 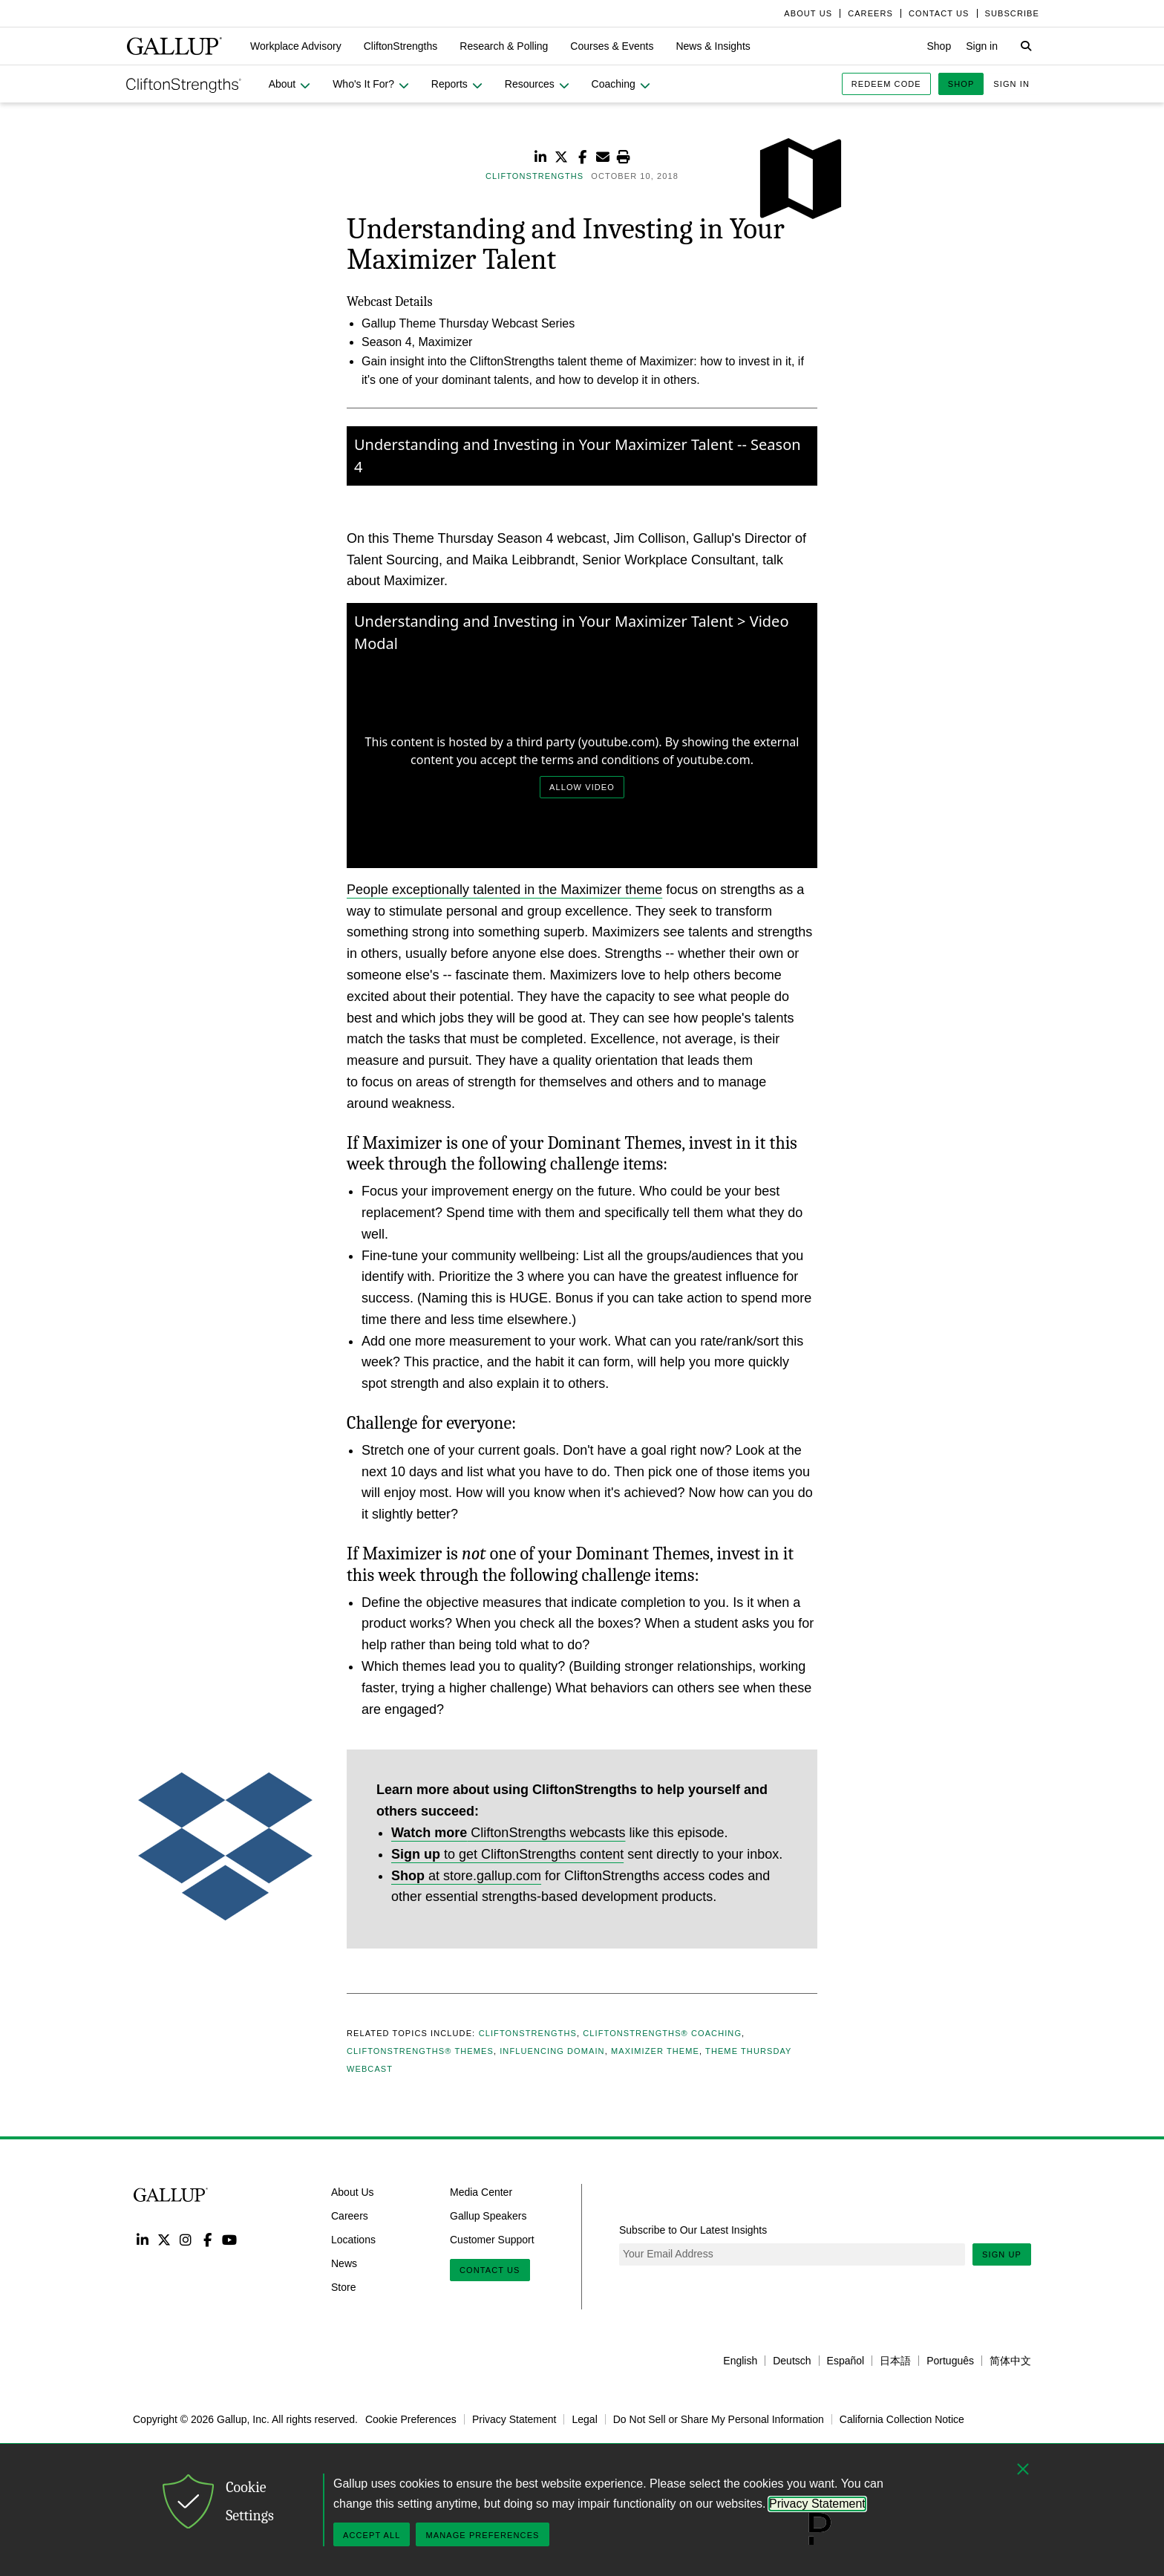 What do you see at coordinates (820, 2528) in the screenshot?
I see `open PagerDuty incident management app` at bounding box center [820, 2528].